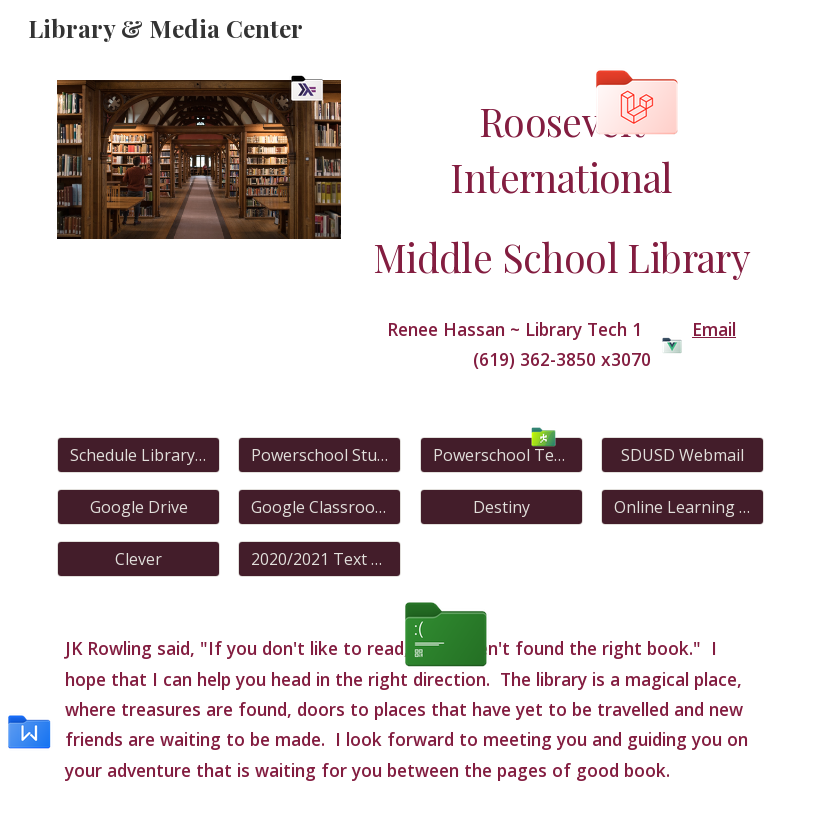 This screenshot has width=821, height=817. Describe the element at coordinates (445, 636) in the screenshot. I see `folder containing windows insider or beta system files` at that location.